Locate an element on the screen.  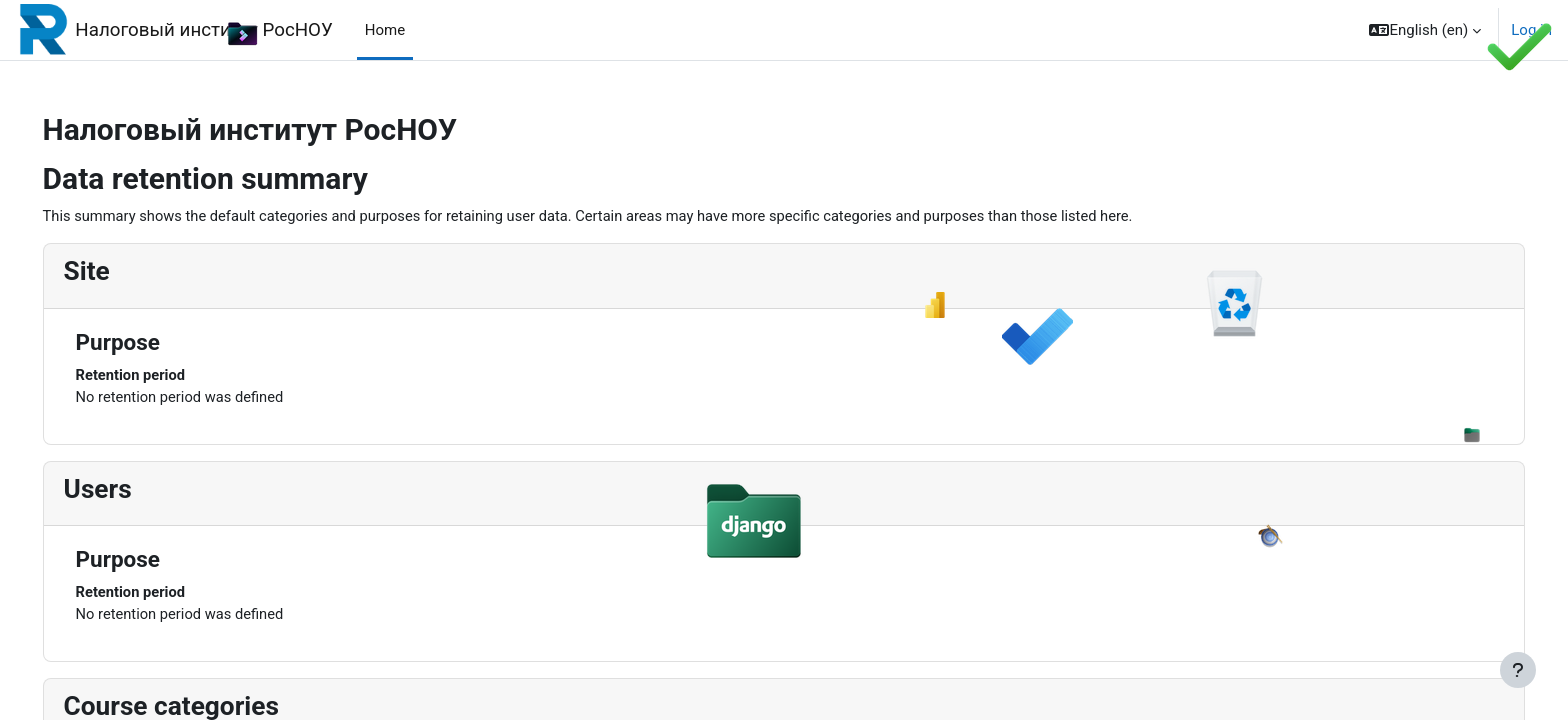
indicates task or action completed successfully is located at coordinates (1519, 48).